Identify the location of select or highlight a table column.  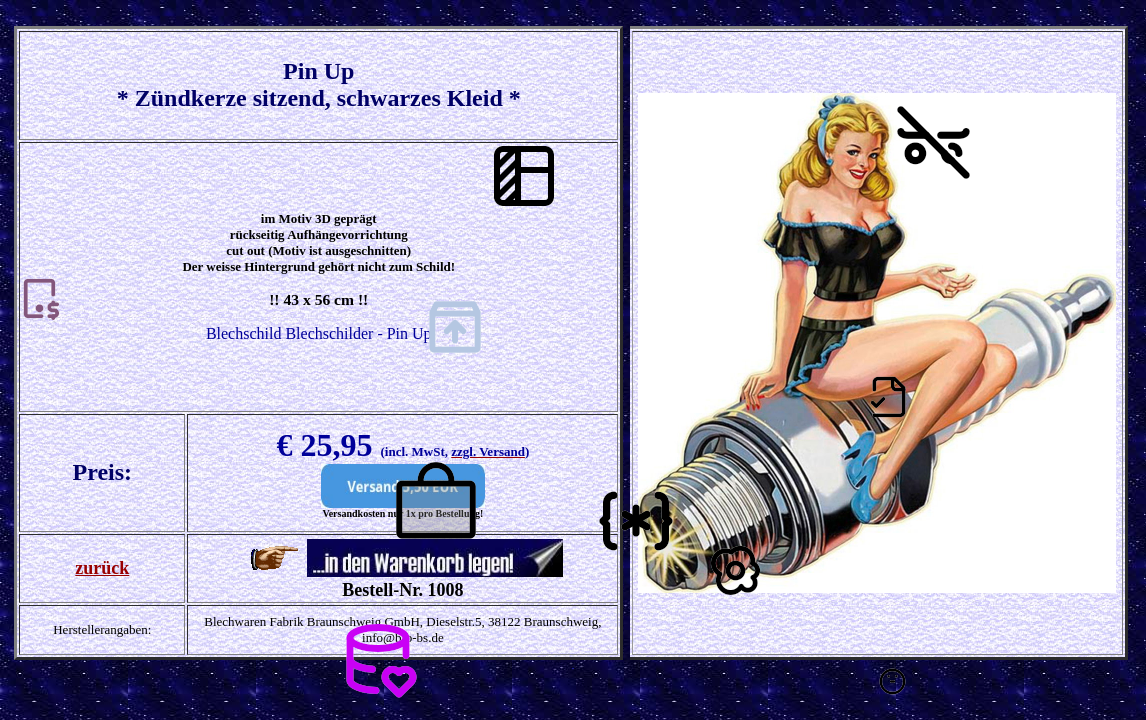
(524, 176).